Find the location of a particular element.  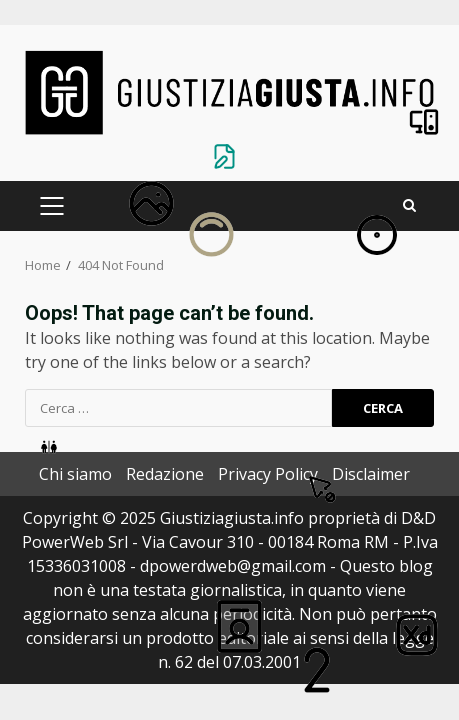

cursor interaction disabled or unavailable is located at coordinates (321, 488).